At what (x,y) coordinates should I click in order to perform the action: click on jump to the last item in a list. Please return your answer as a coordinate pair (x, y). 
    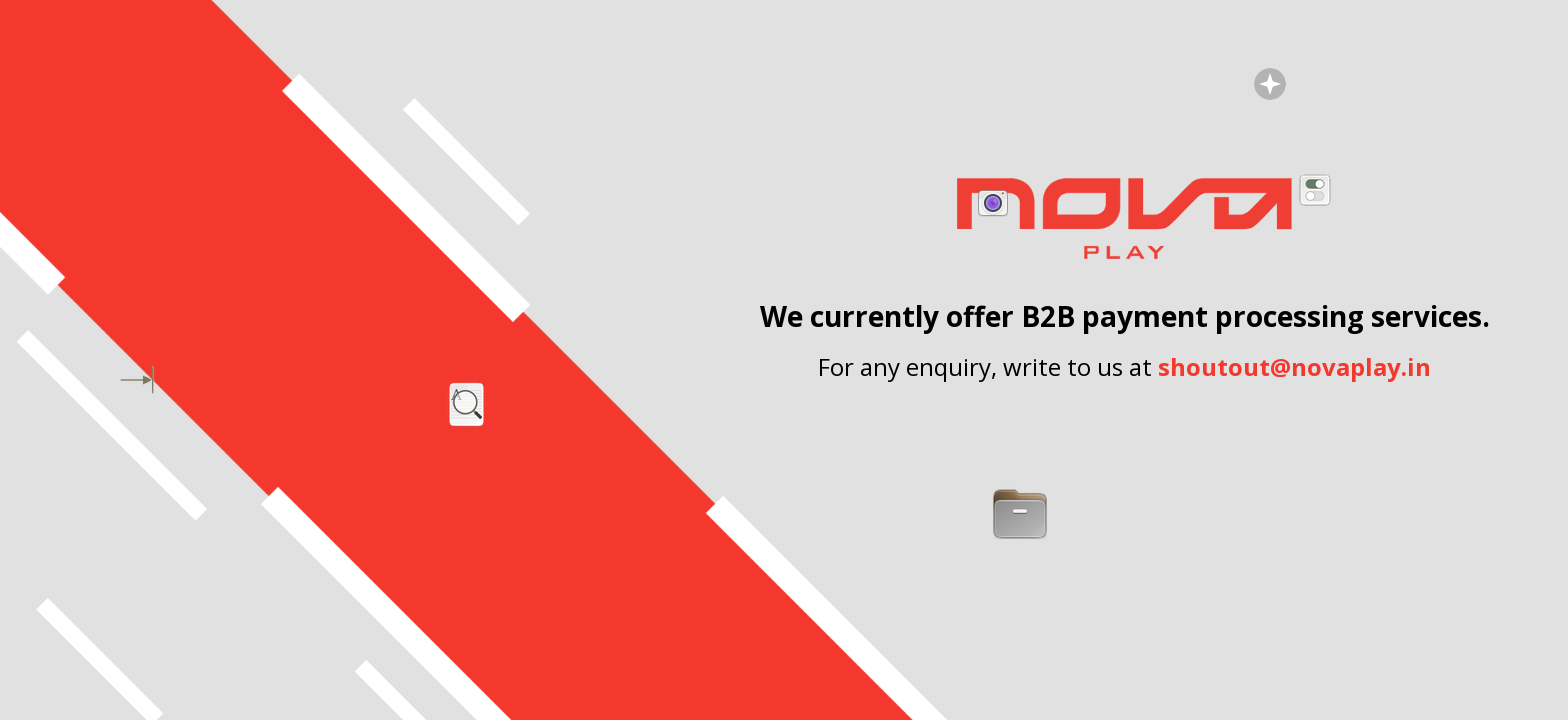
    Looking at the image, I should click on (137, 380).